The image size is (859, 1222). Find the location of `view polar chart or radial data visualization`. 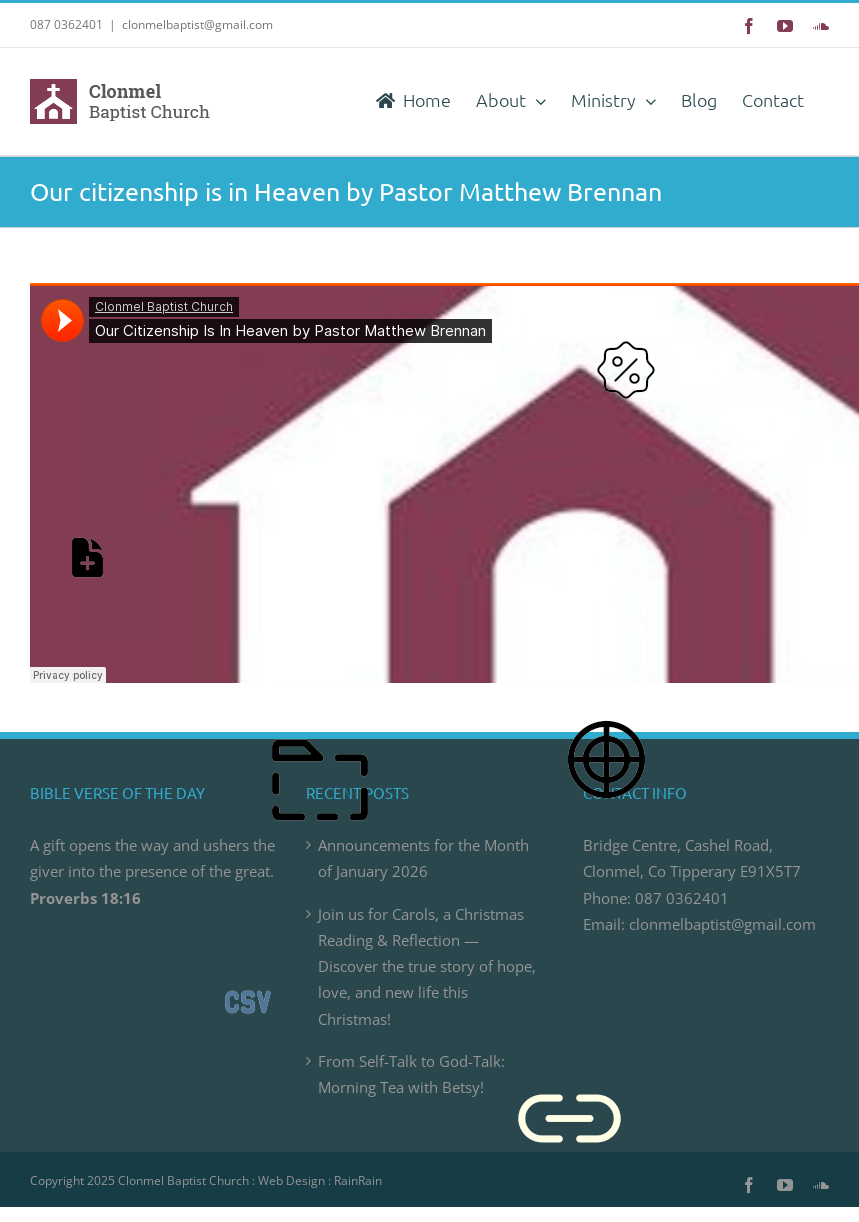

view polar chart or radial data visualization is located at coordinates (606, 759).